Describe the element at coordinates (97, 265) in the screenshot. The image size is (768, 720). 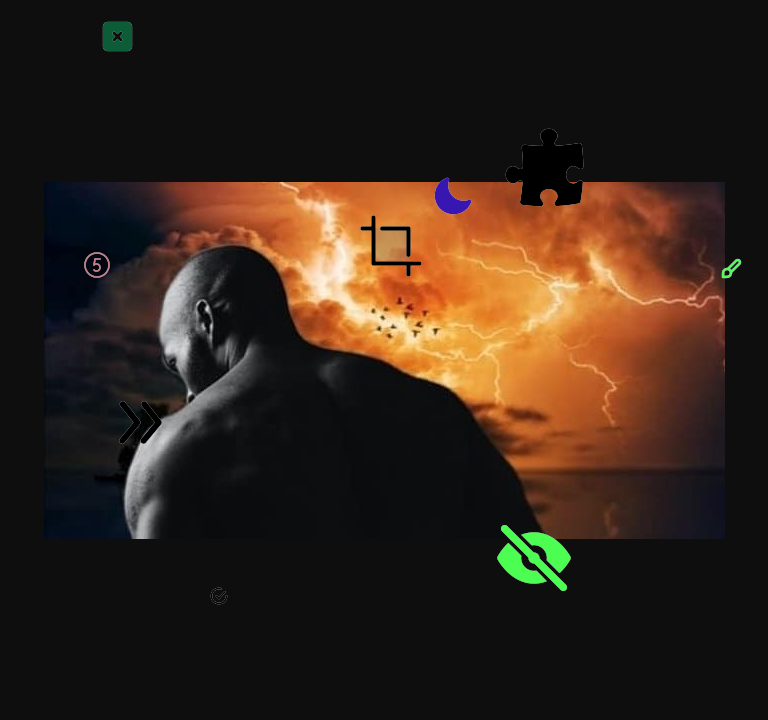
I see `indicates step 5 in a multi-step process` at that location.